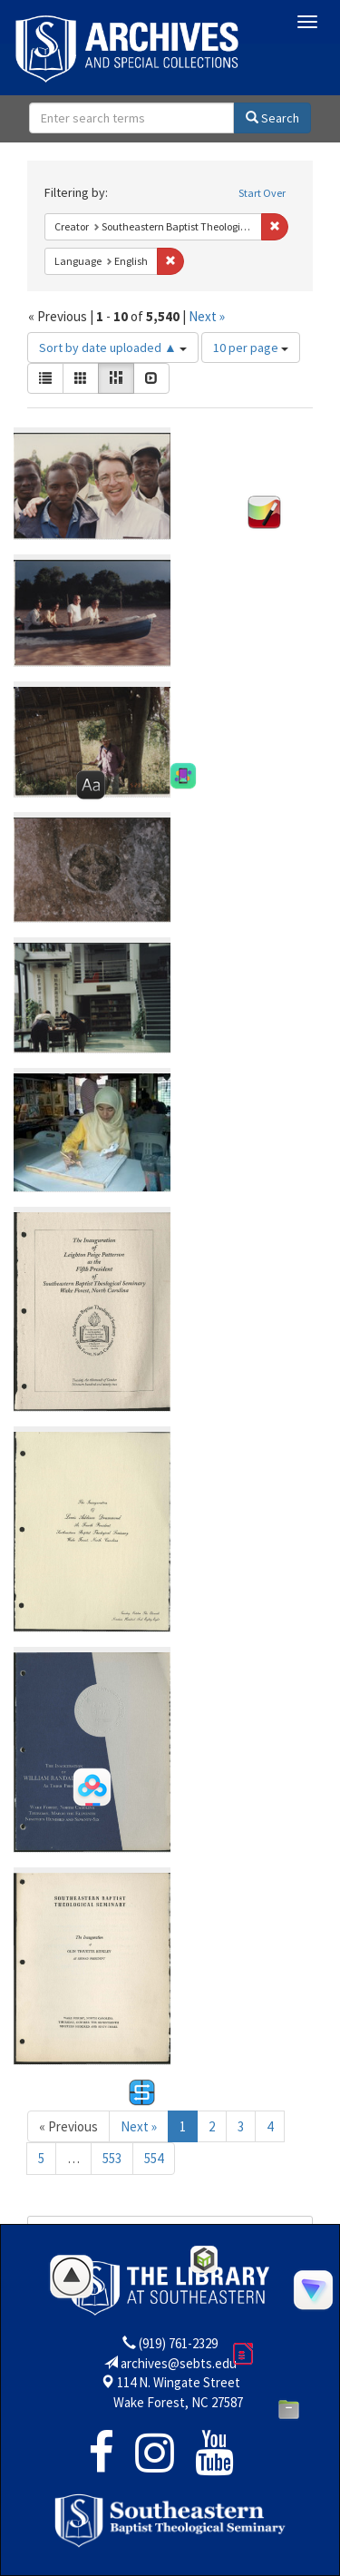  I want to click on open winetricks application, so click(264, 512).